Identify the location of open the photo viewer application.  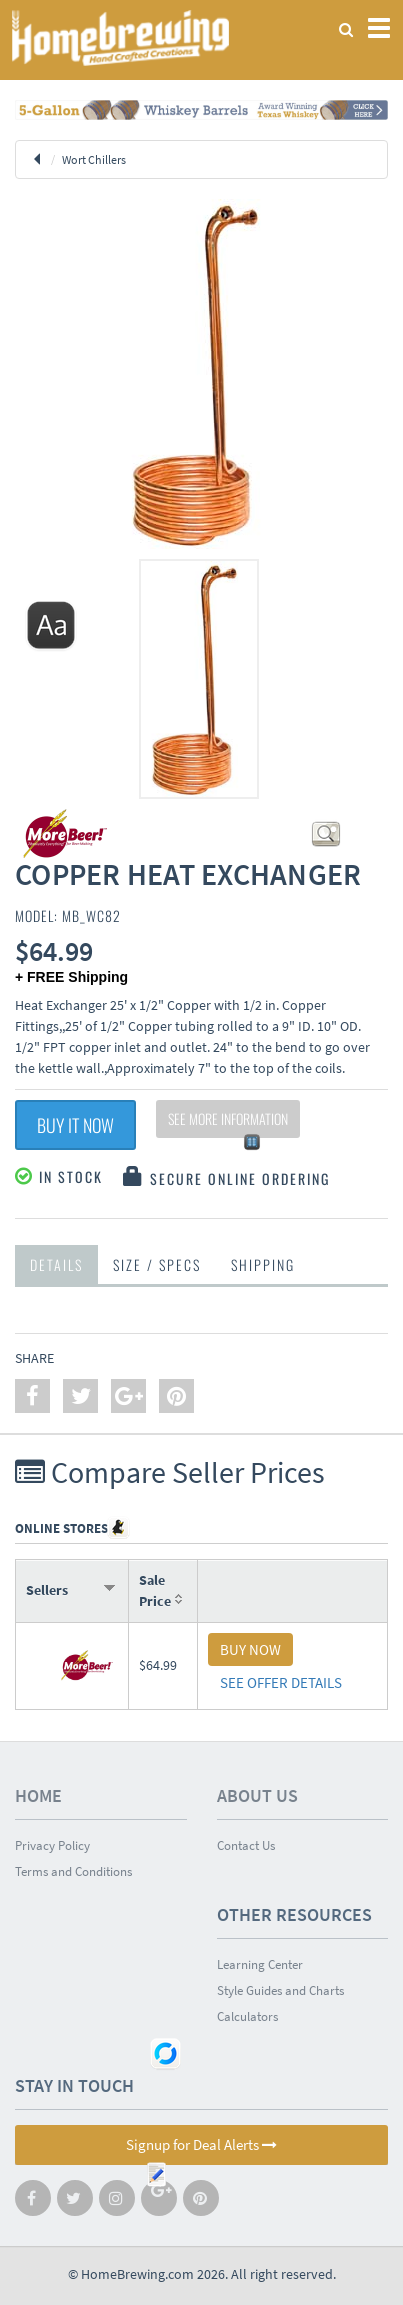
(326, 834).